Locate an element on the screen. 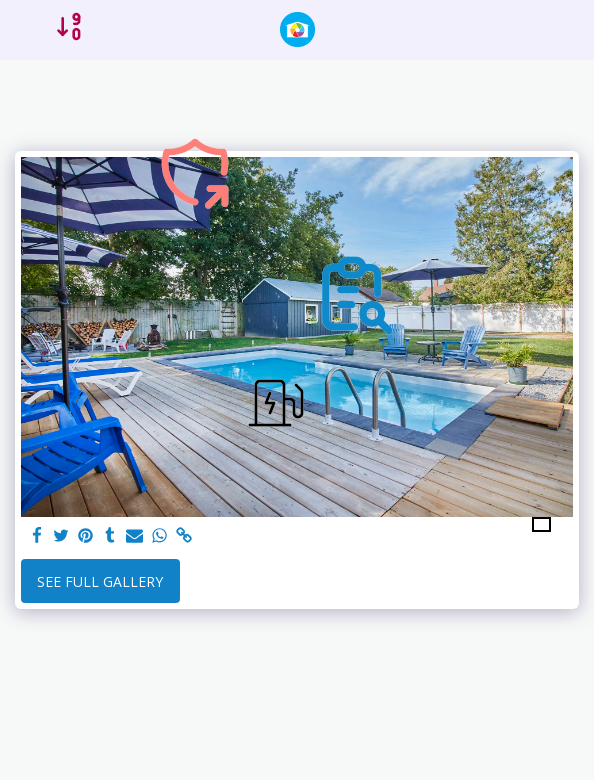 The image size is (594, 780). find nearby electric vehicle charging stations is located at coordinates (274, 403).